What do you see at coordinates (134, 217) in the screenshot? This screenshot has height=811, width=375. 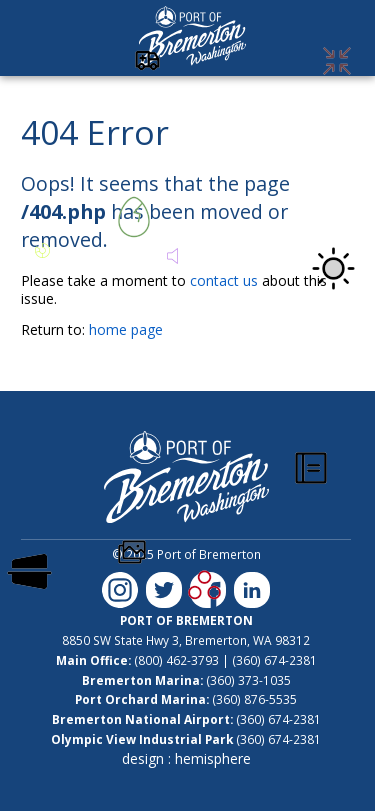 I see `indicates a cracked or broken item` at bounding box center [134, 217].